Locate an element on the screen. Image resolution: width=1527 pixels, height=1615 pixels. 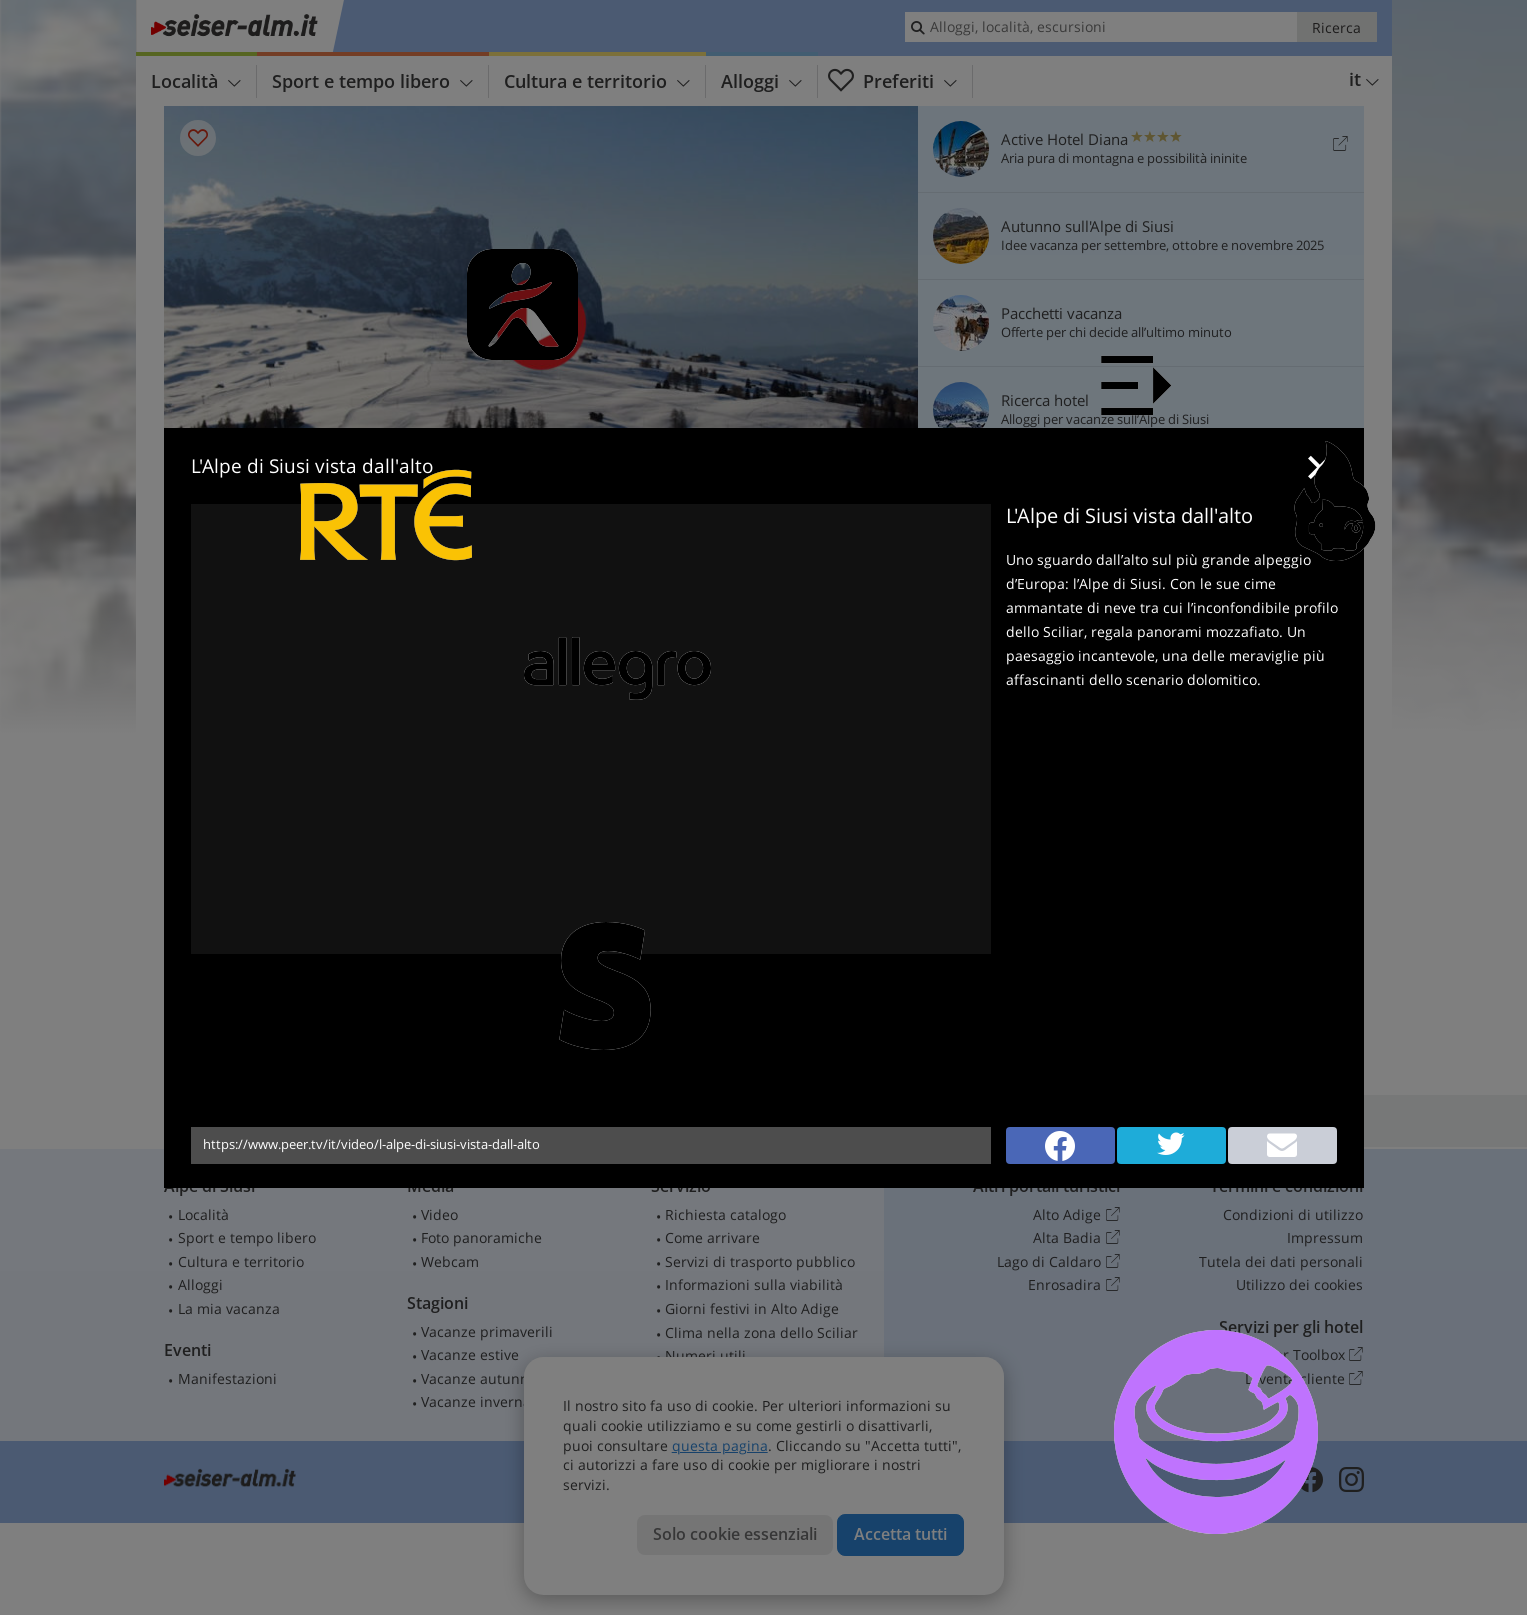
open the Île-de-France Mobilités app is located at coordinates (522, 304).